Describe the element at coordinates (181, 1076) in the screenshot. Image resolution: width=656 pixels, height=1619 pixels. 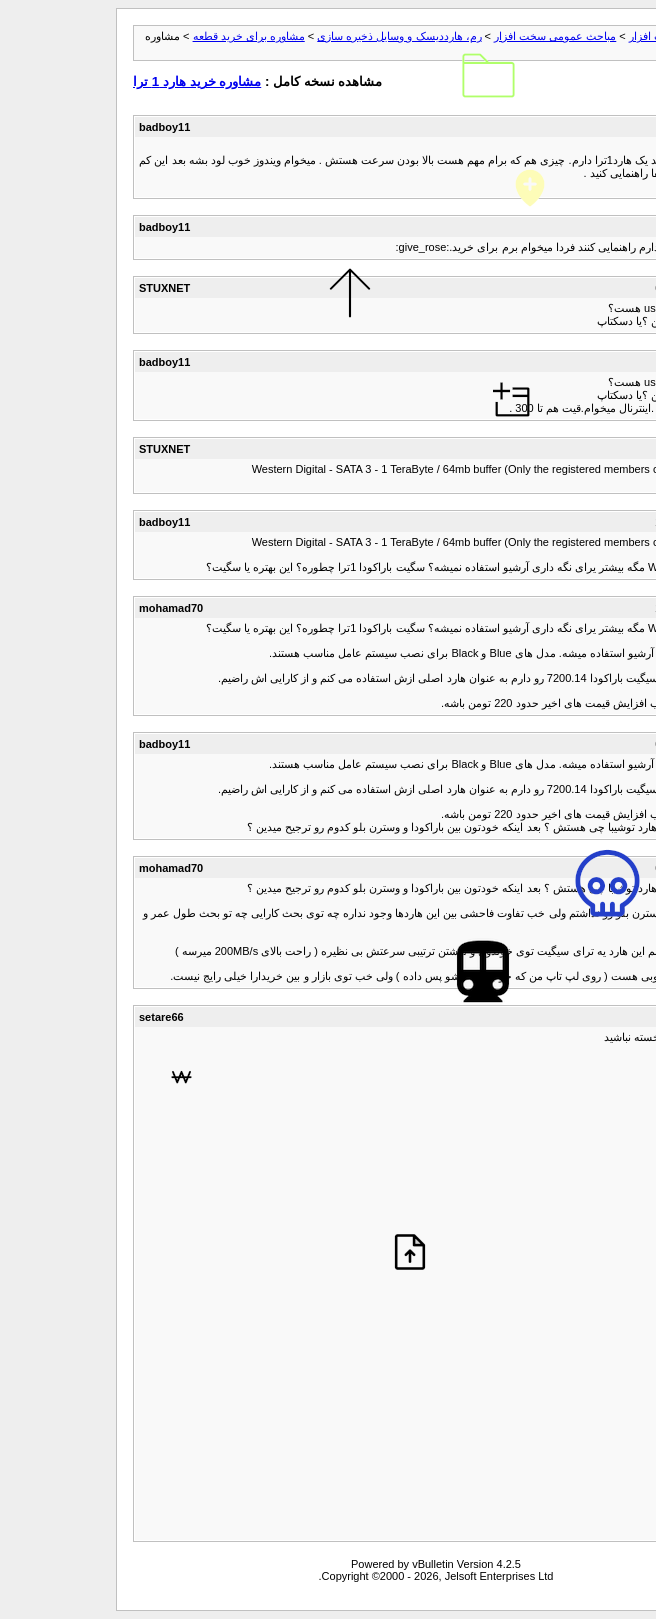
I see `indicates south korean won currency` at that location.